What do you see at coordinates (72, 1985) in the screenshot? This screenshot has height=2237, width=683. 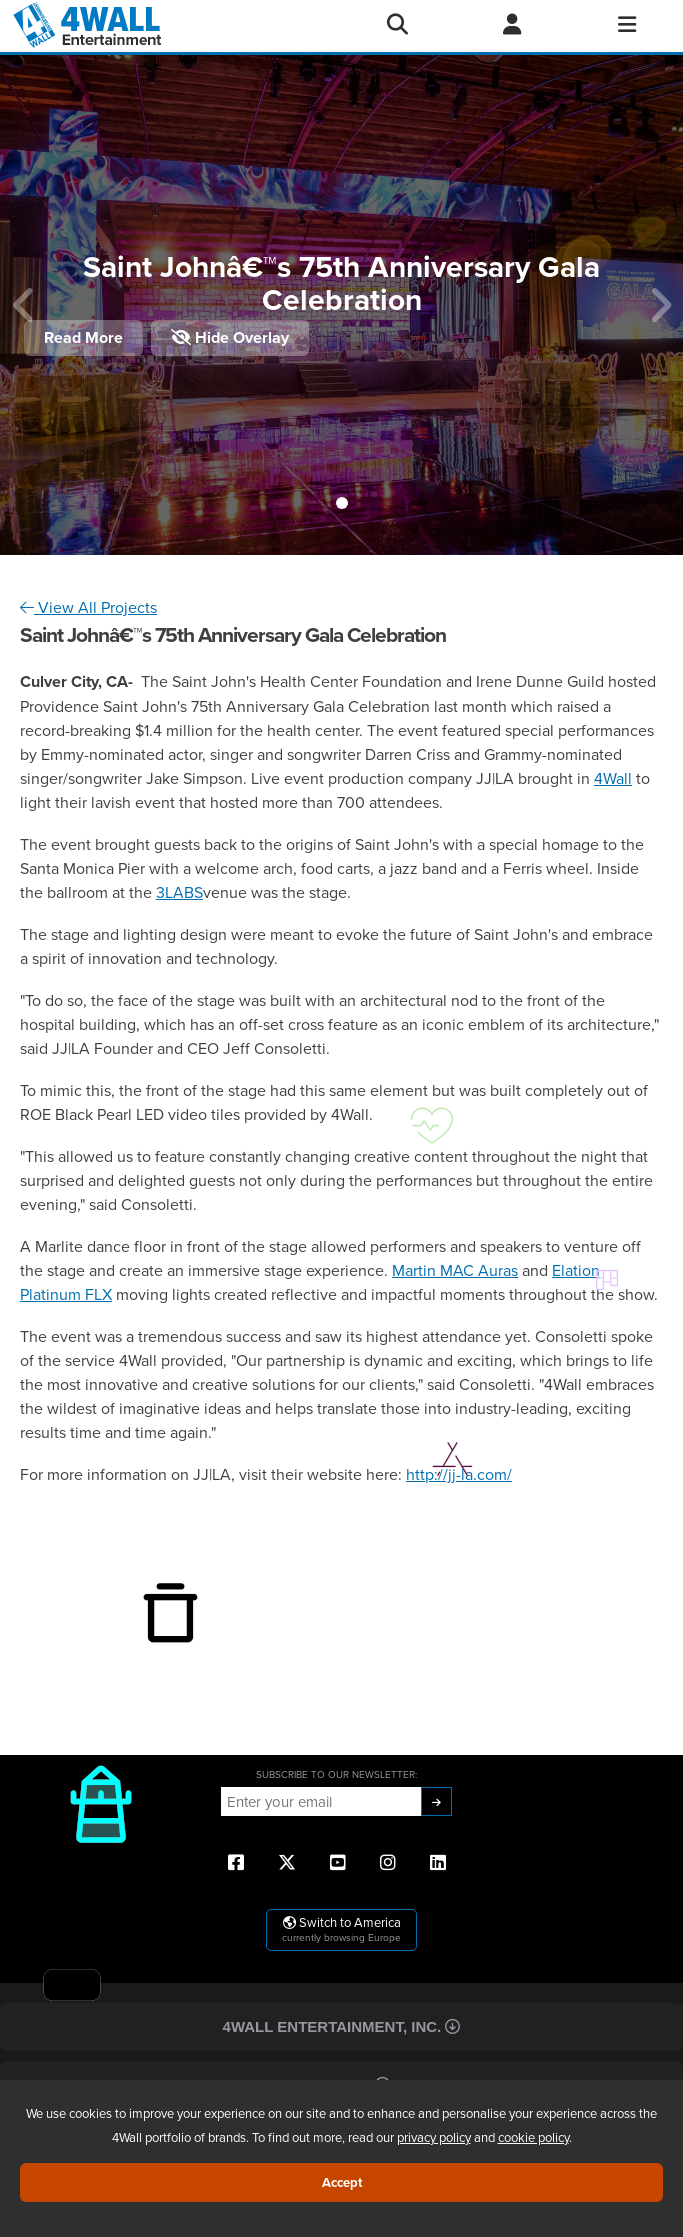 I see `crop image to 16:9 aspect ratio` at bounding box center [72, 1985].